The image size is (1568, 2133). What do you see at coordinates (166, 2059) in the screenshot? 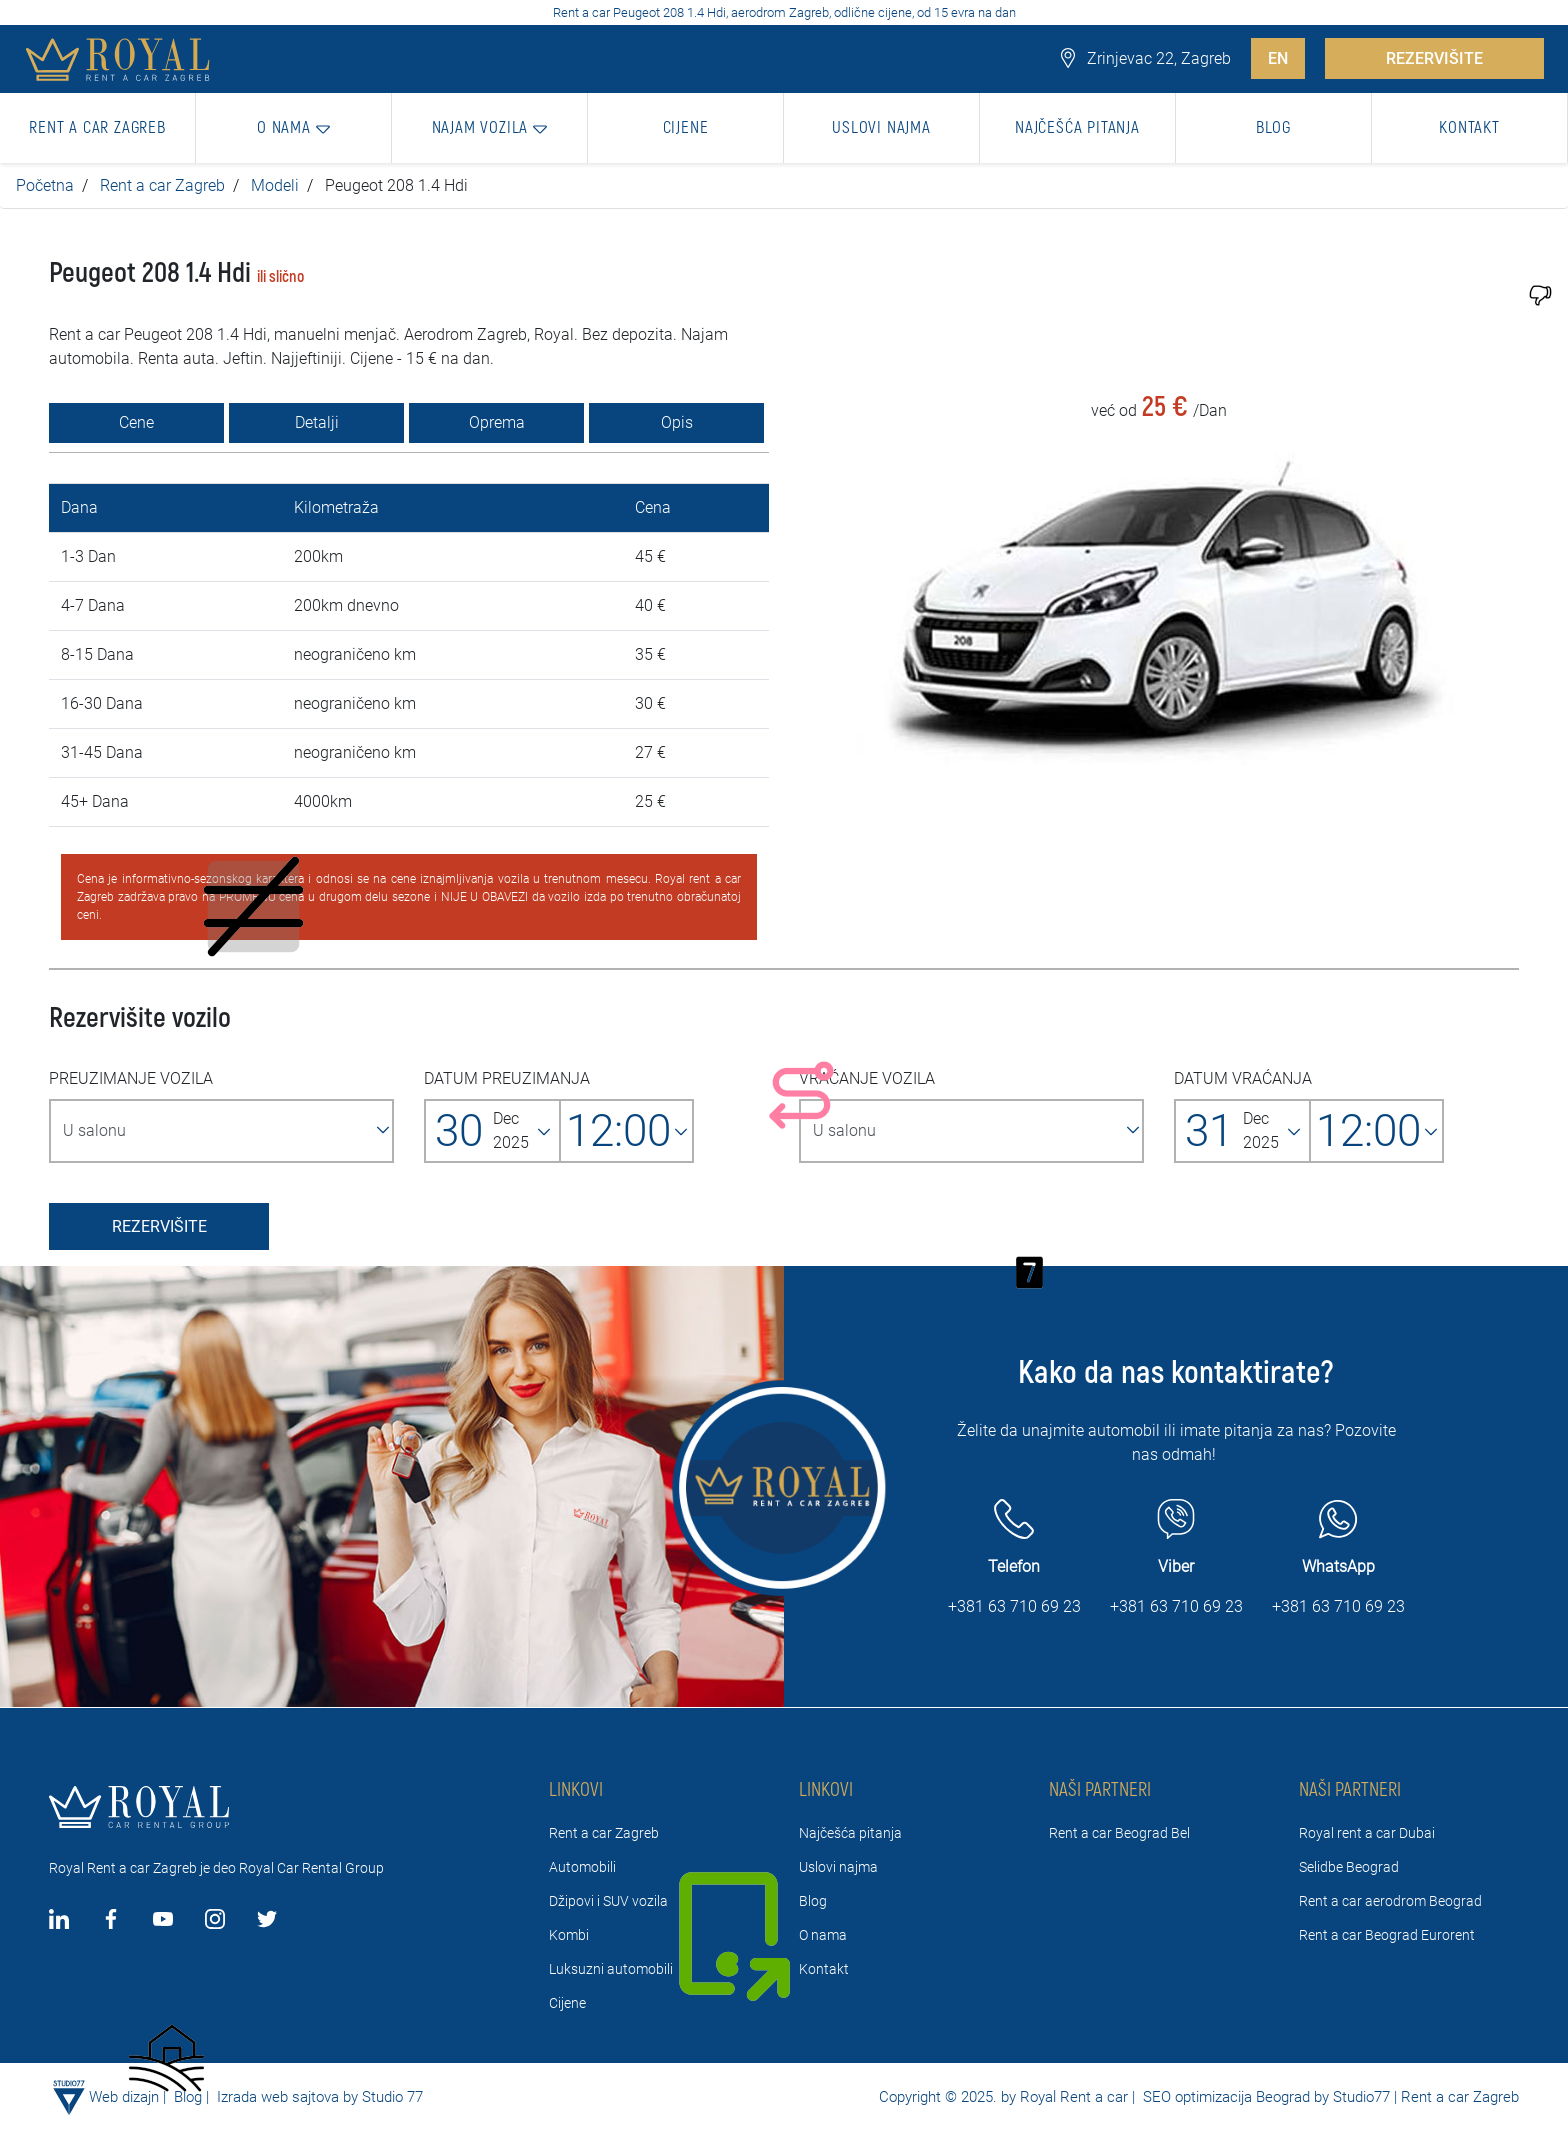
I see `access farm or agricultural features` at bounding box center [166, 2059].